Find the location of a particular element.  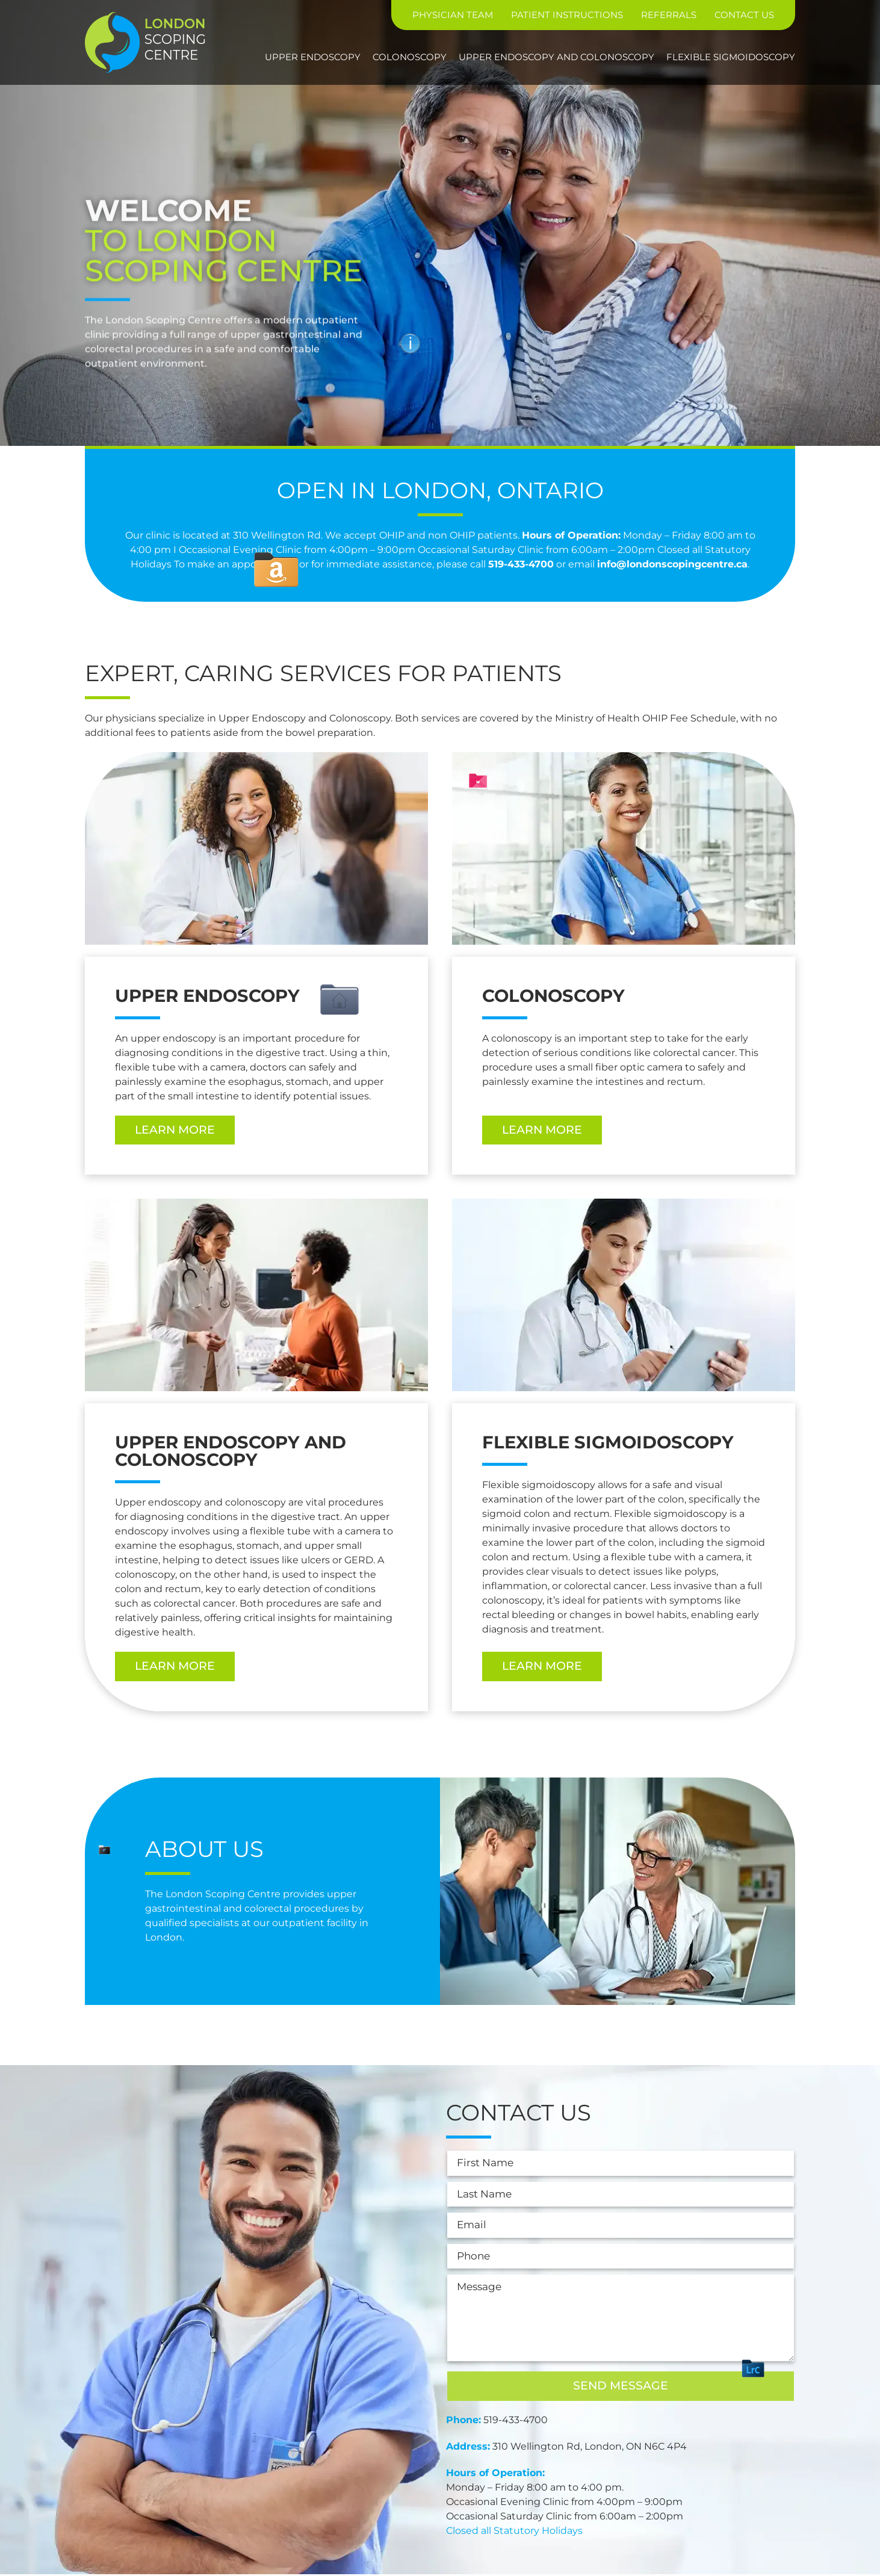

open adobe lightroom classic project folder is located at coordinates (753, 2369).